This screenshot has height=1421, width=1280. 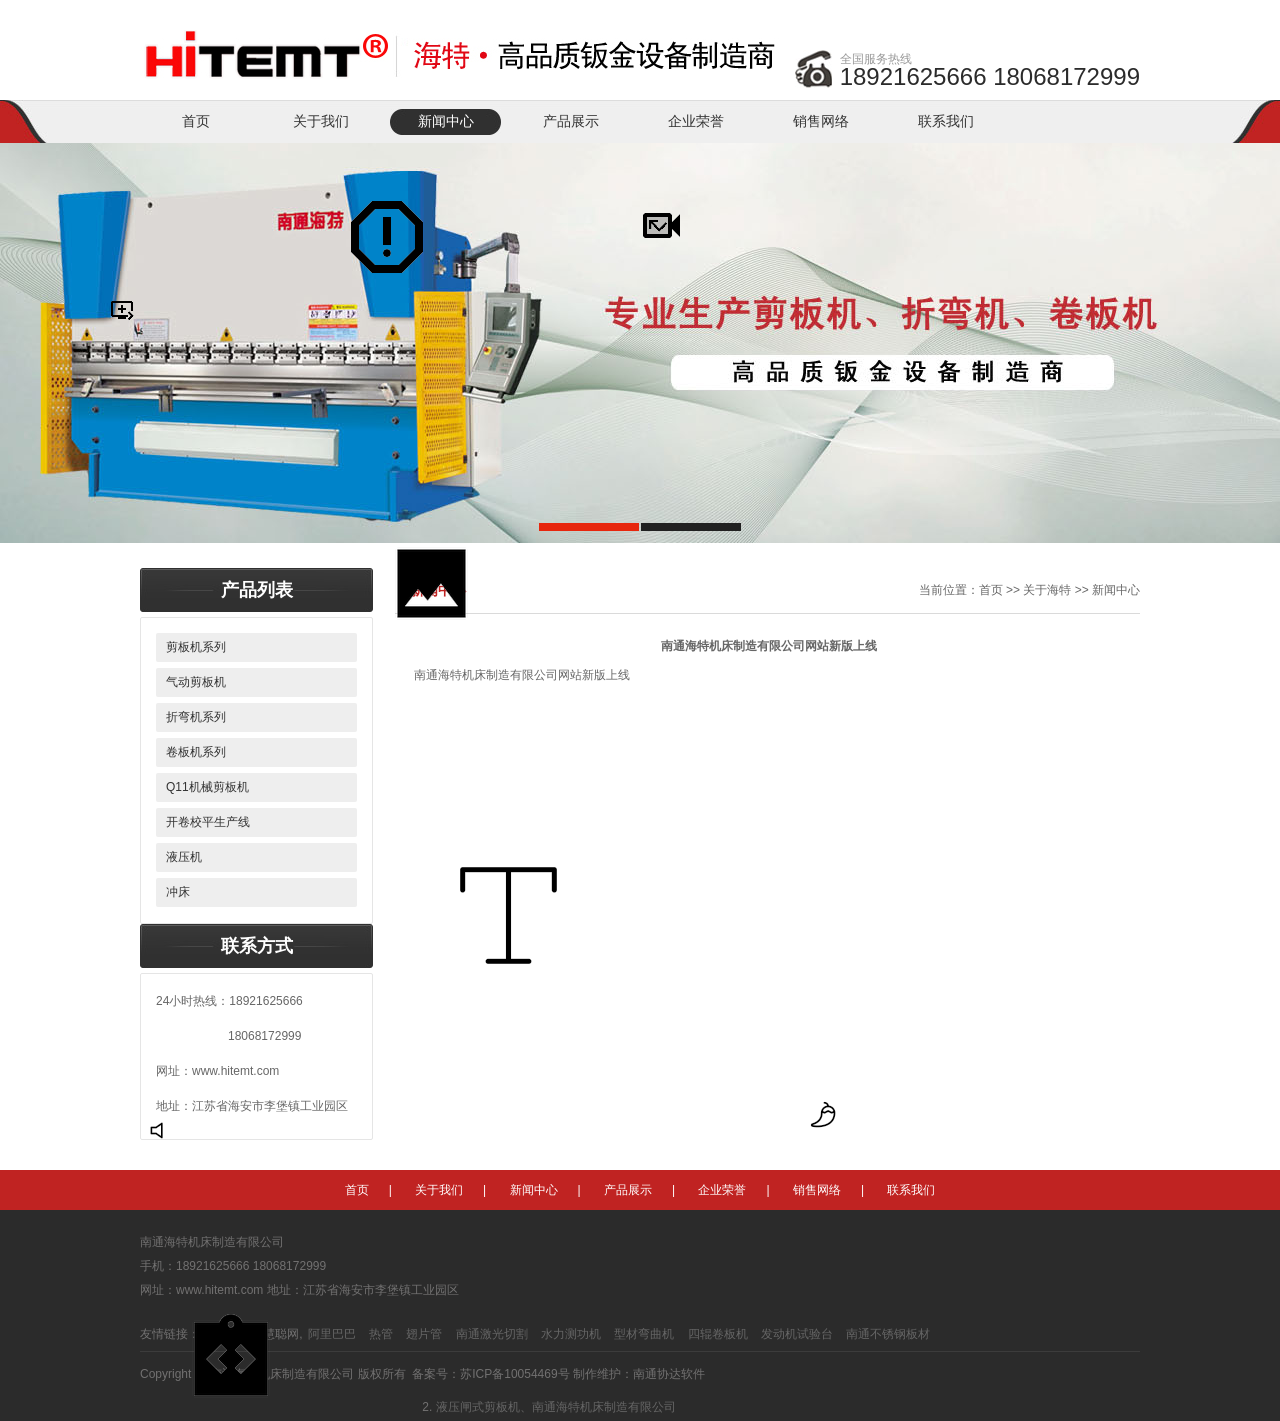 I want to click on mute or unmute audio, so click(x=157, y=1130).